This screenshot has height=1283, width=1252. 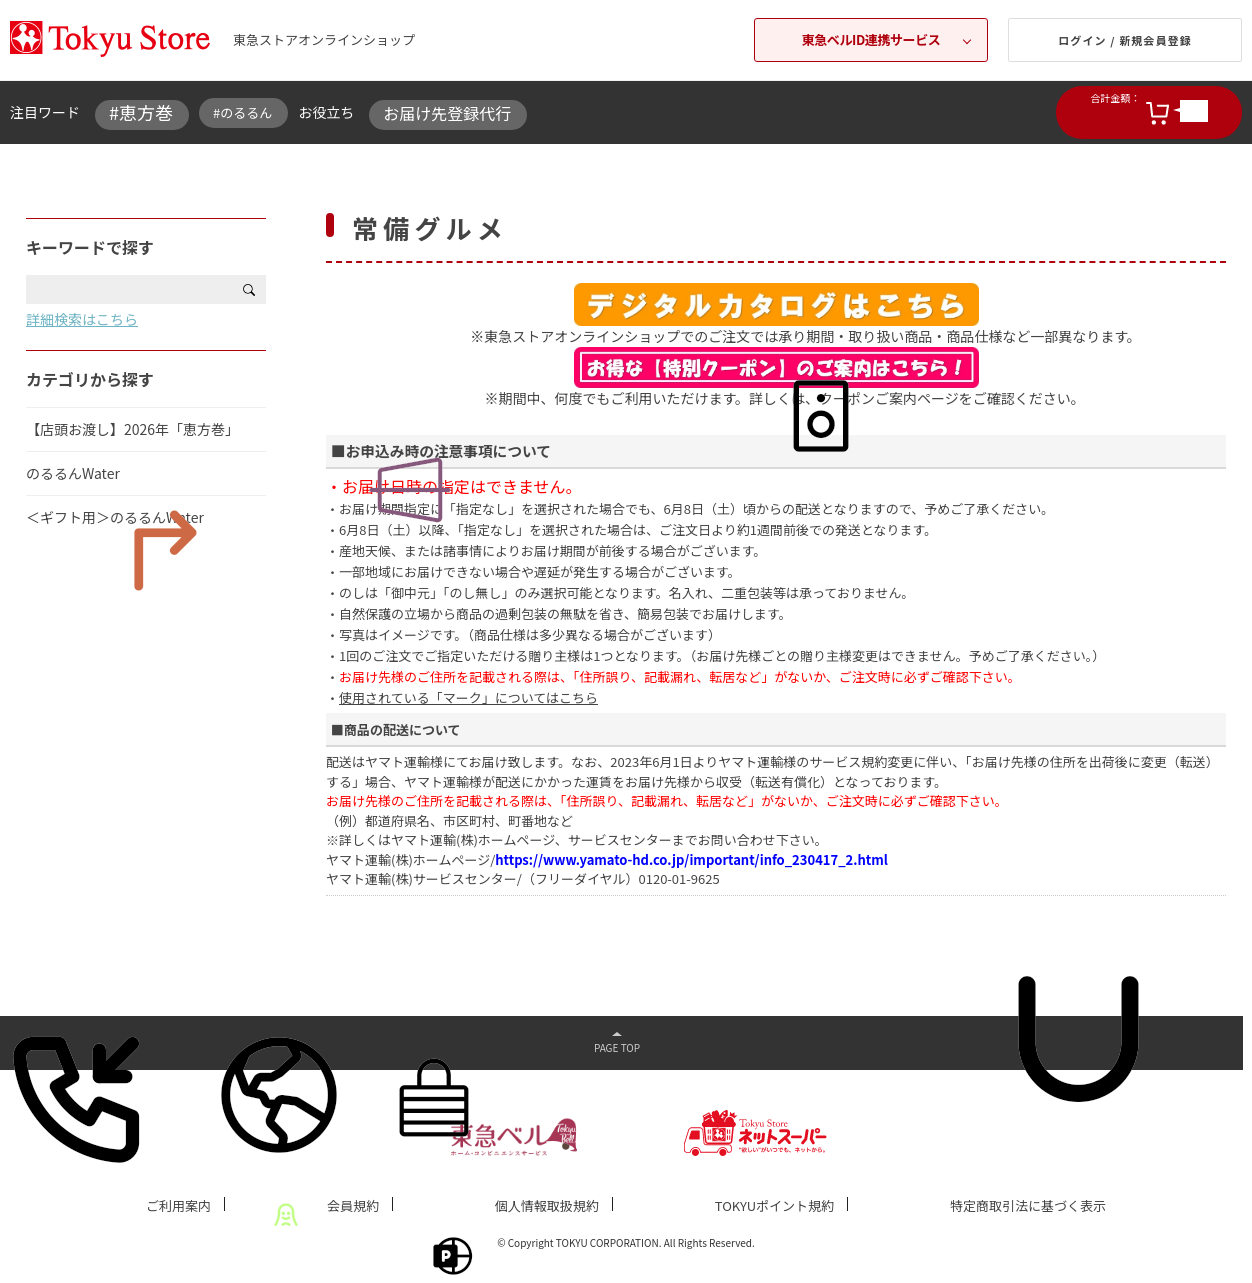 What do you see at coordinates (286, 1216) in the screenshot?
I see `indicates linux operating system compatibility` at bounding box center [286, 1216].